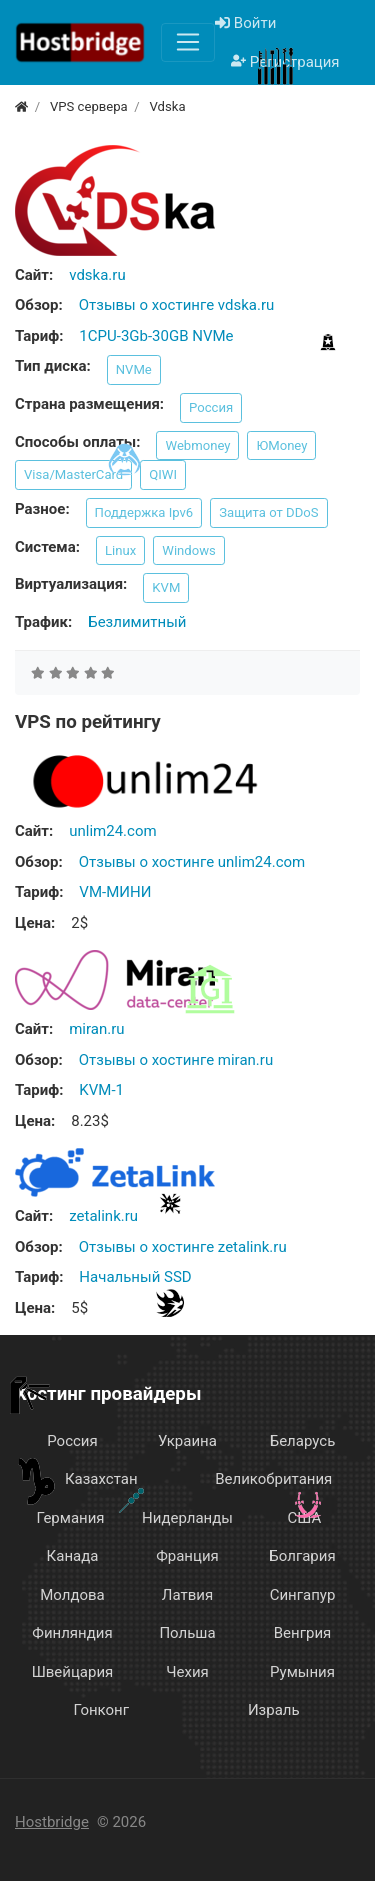  What do you see at coordinates (30, 1394) in the screenshot?
I see `access control or gated entry point` at bounding box center [30, 1394].